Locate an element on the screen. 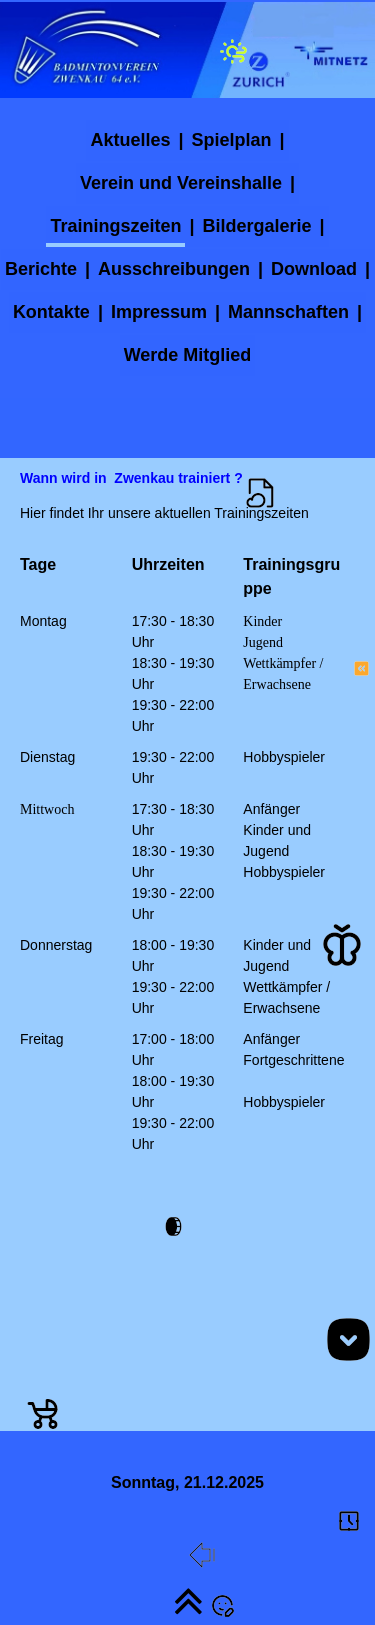 The height and width of the screenshot is (1625, 375). view coin or currency balance is located at coordinates (173, 1226).